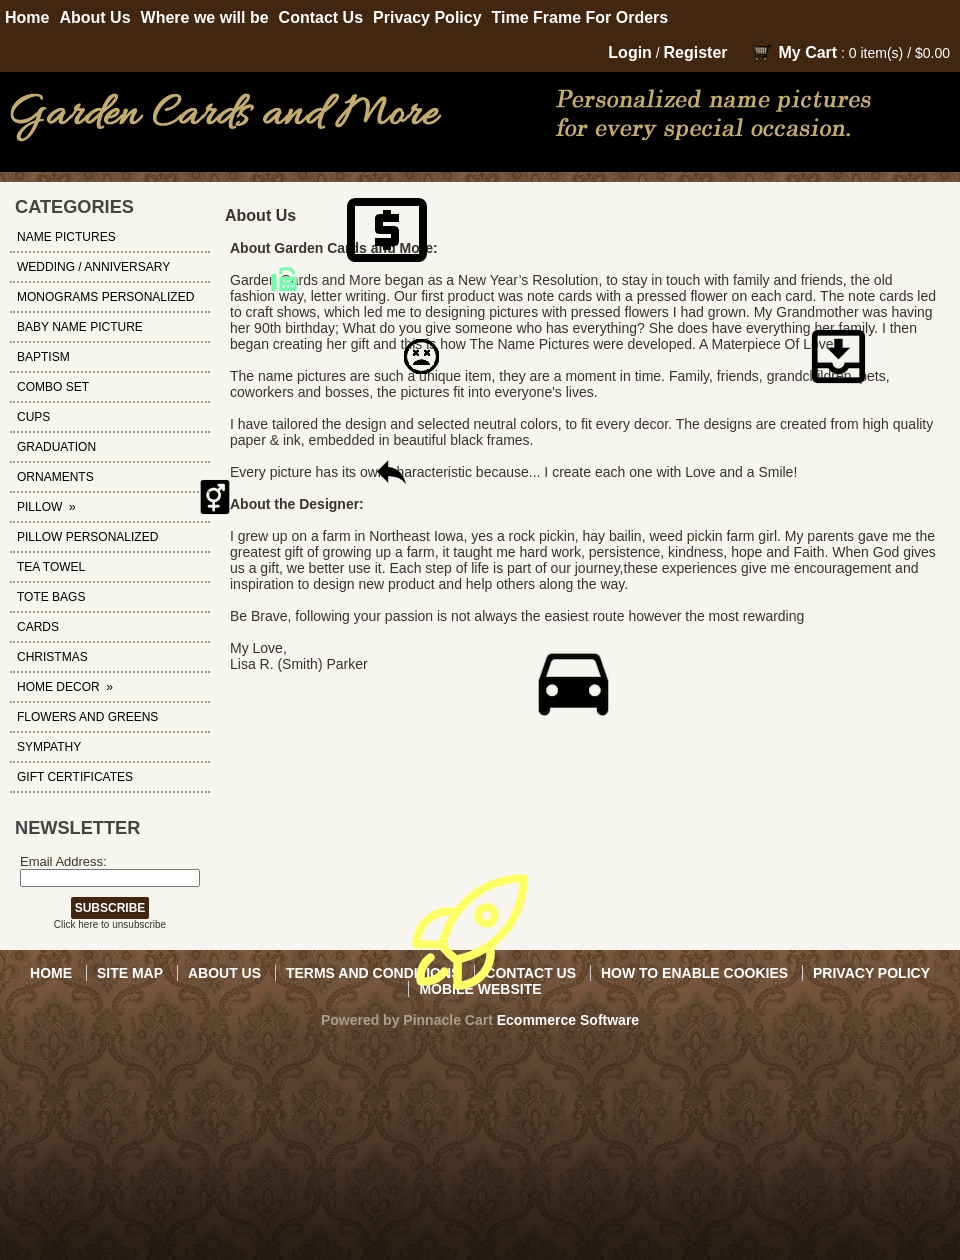  Describe the element at coordinates (215, 497) in the screenshot. I see `indicates intersex gender identity option` at that location.